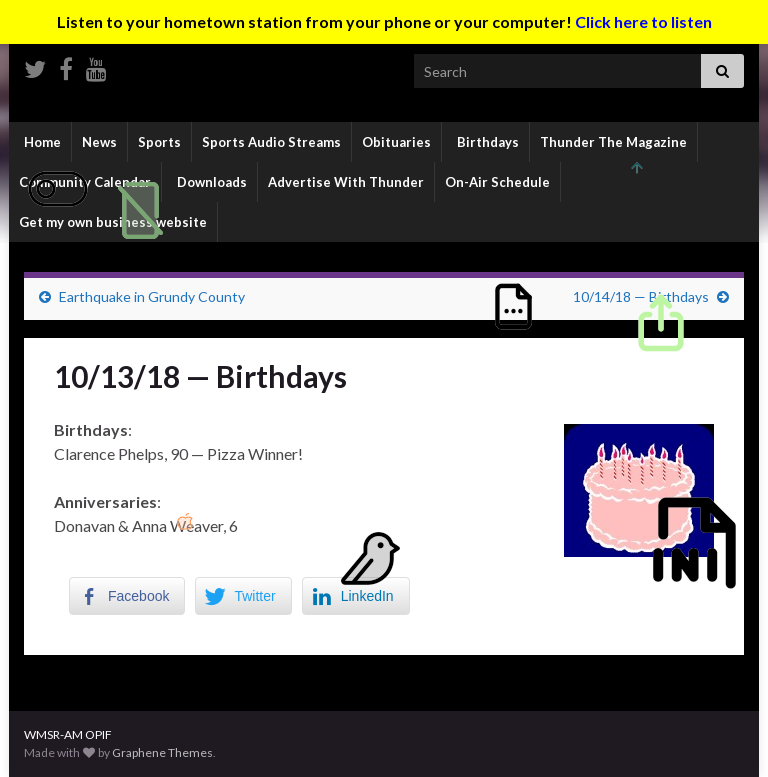 This screenshot has width=768, height=777. I want to click on open or view an INI configuration file, so click(697, 543).